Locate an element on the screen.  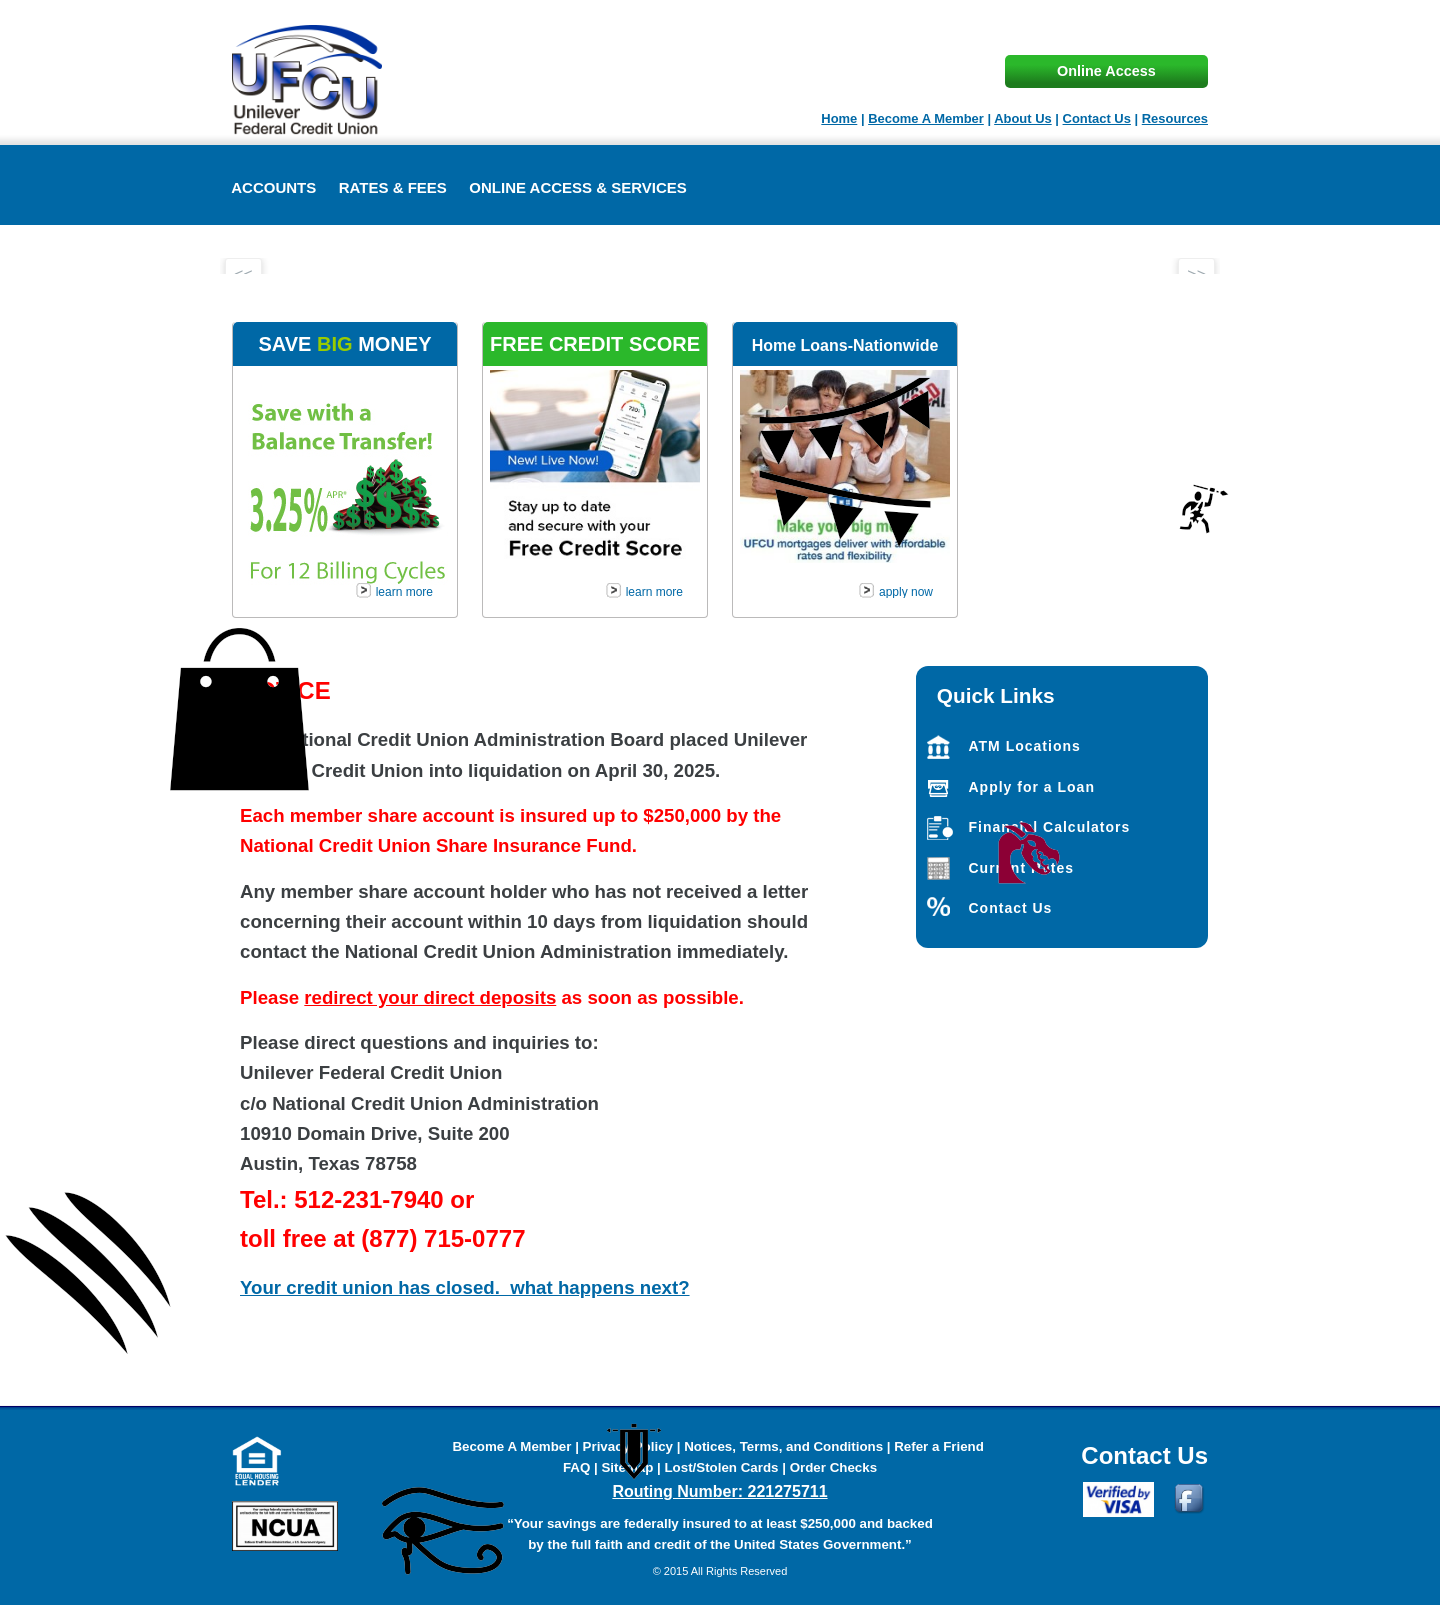
access Egyptian or mythology-themed content is located at coordinates (443, 1529).